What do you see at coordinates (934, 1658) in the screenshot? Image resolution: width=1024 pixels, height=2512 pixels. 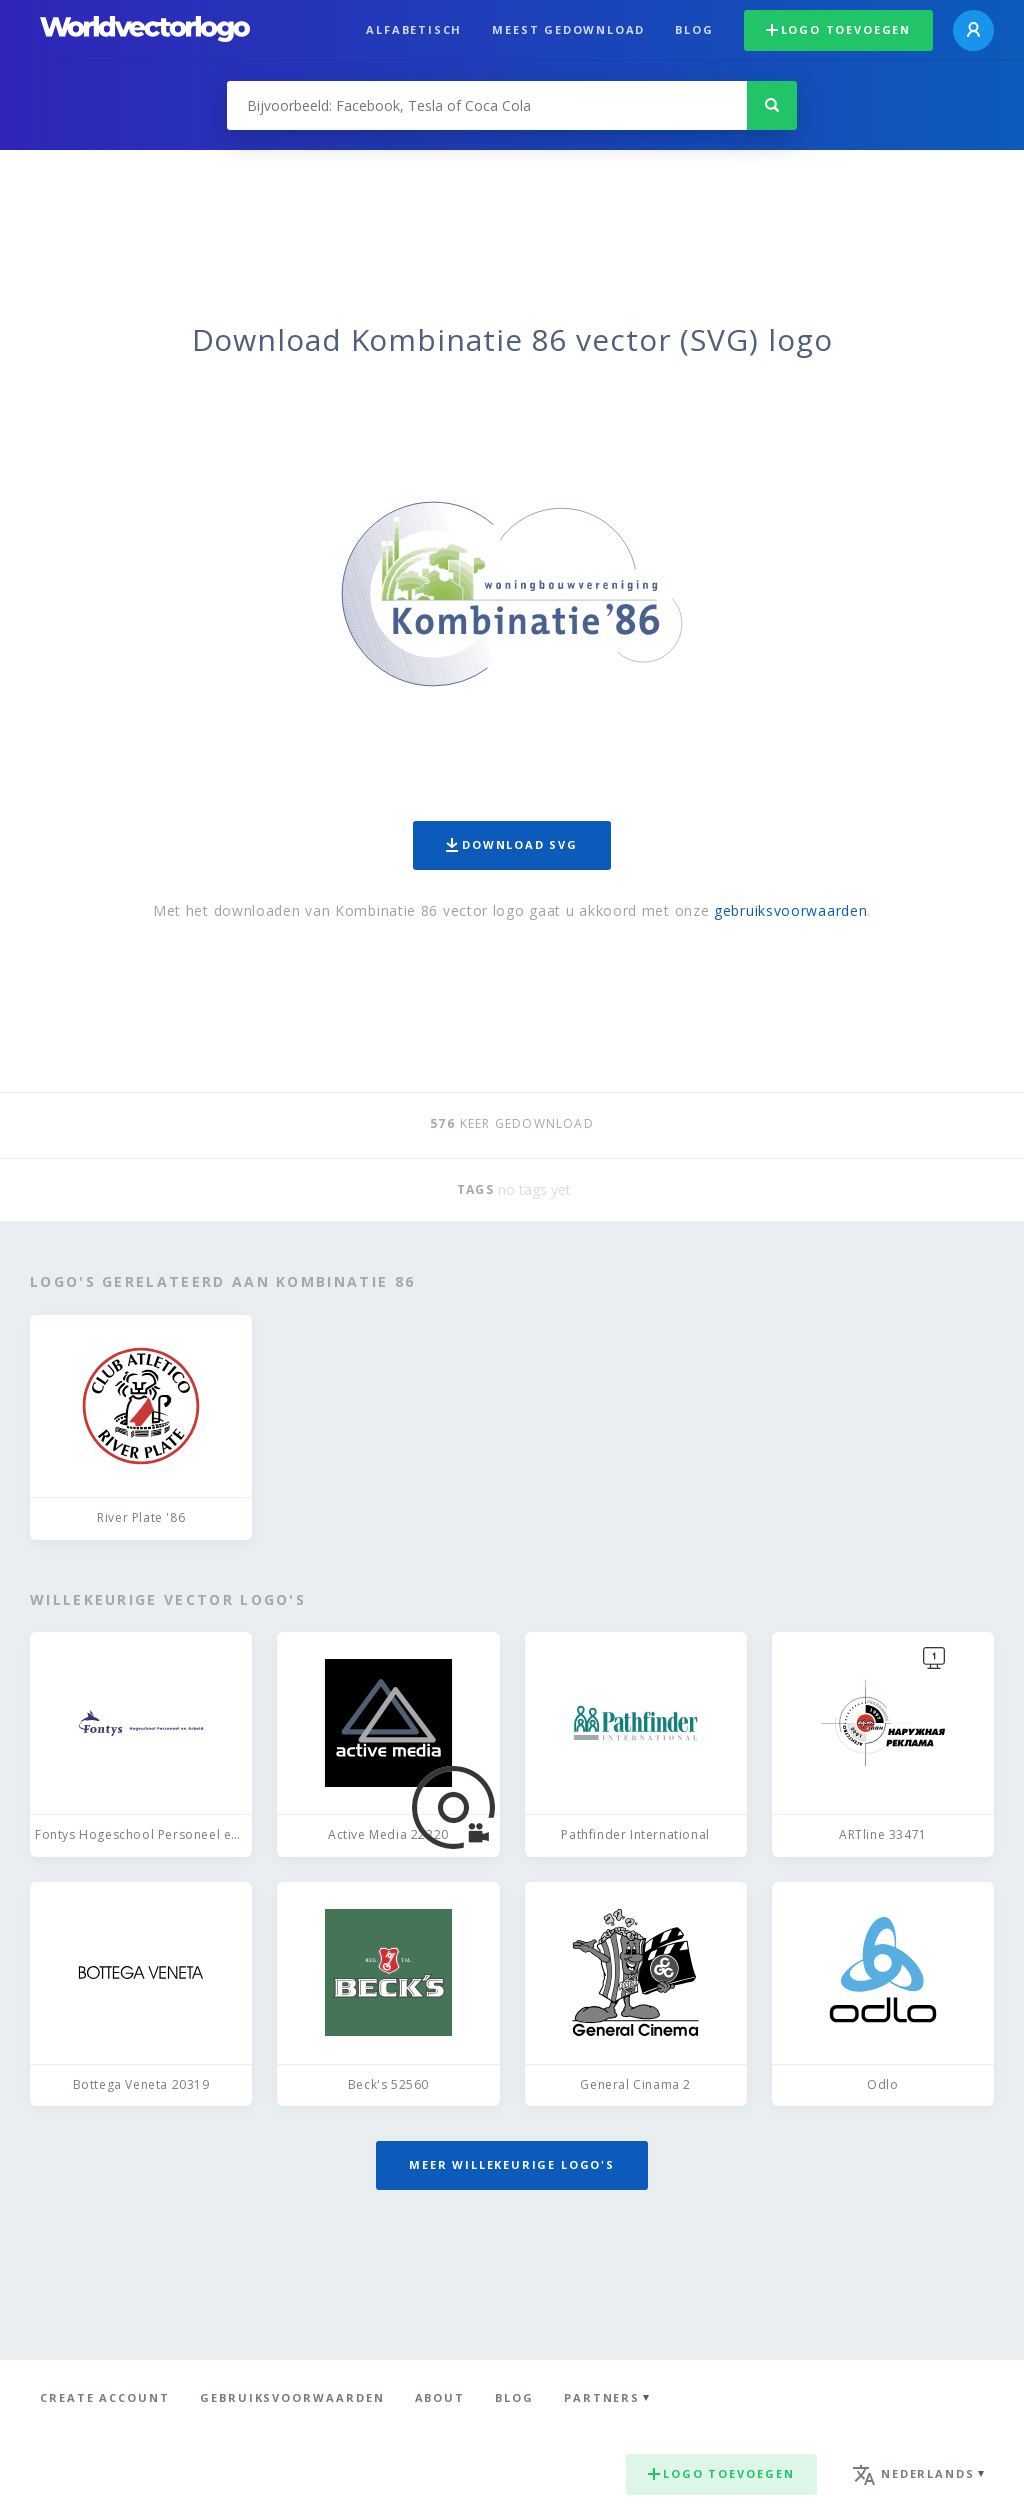 I see `display 1 in a multi-monitor setup` at bounding box center [934, 1658].